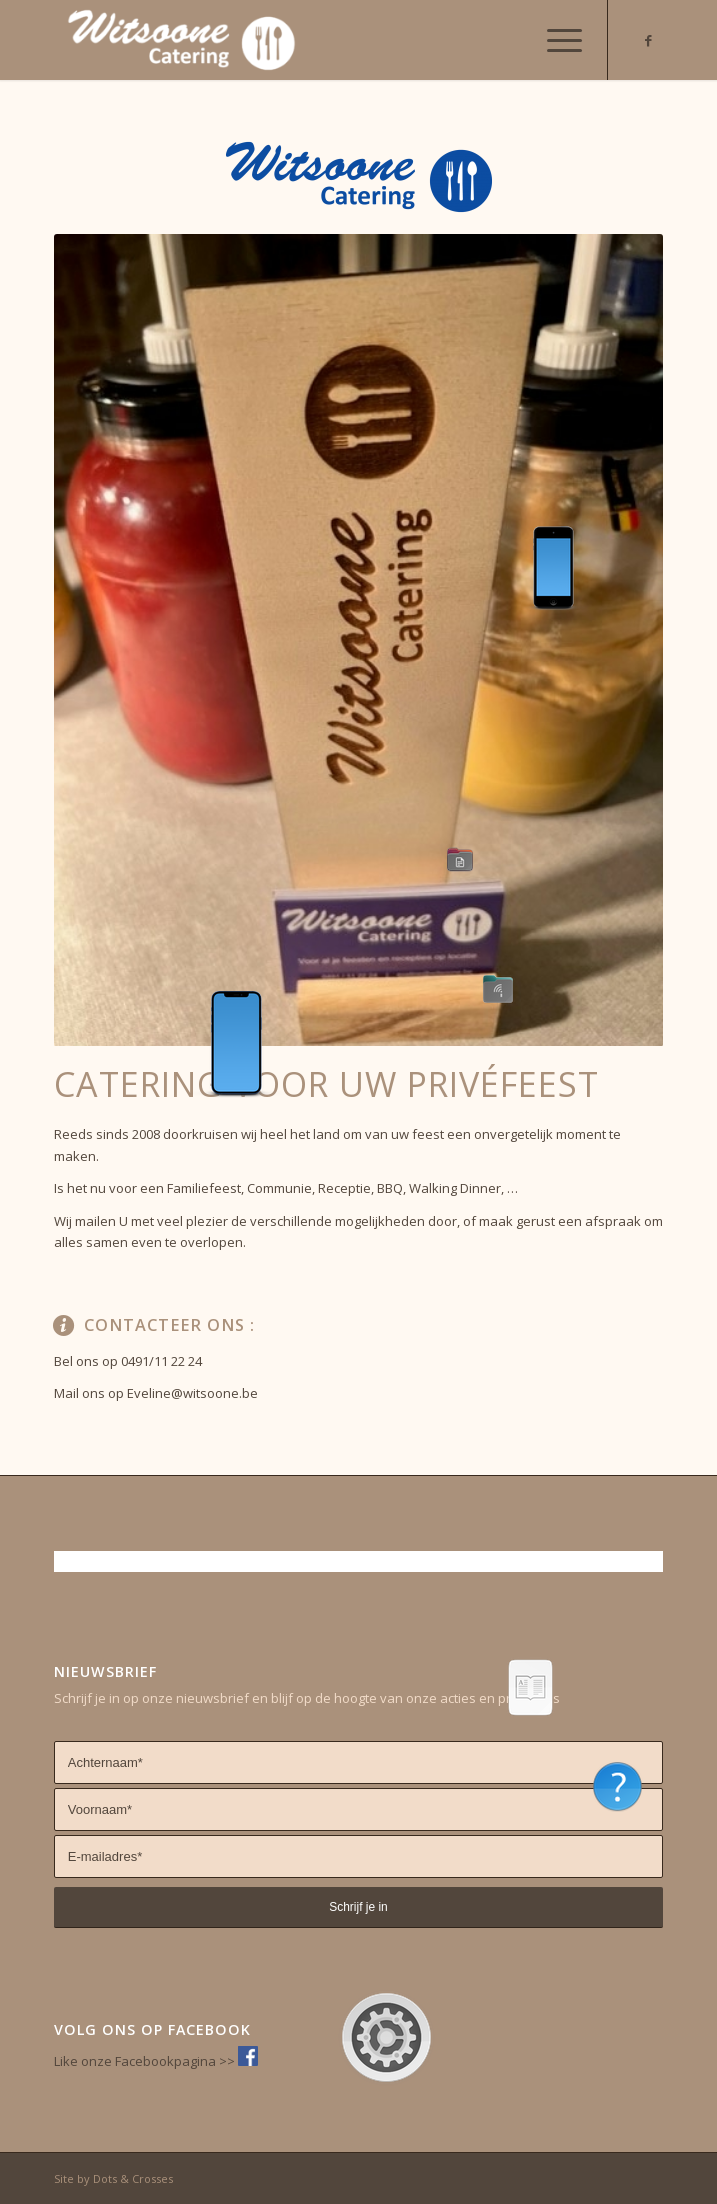 This screenshot has height=2204, width=717. Describe the element at coordinates (553, 568) in the screenshot. I see `iPod Touch device connected to your system` at that location.